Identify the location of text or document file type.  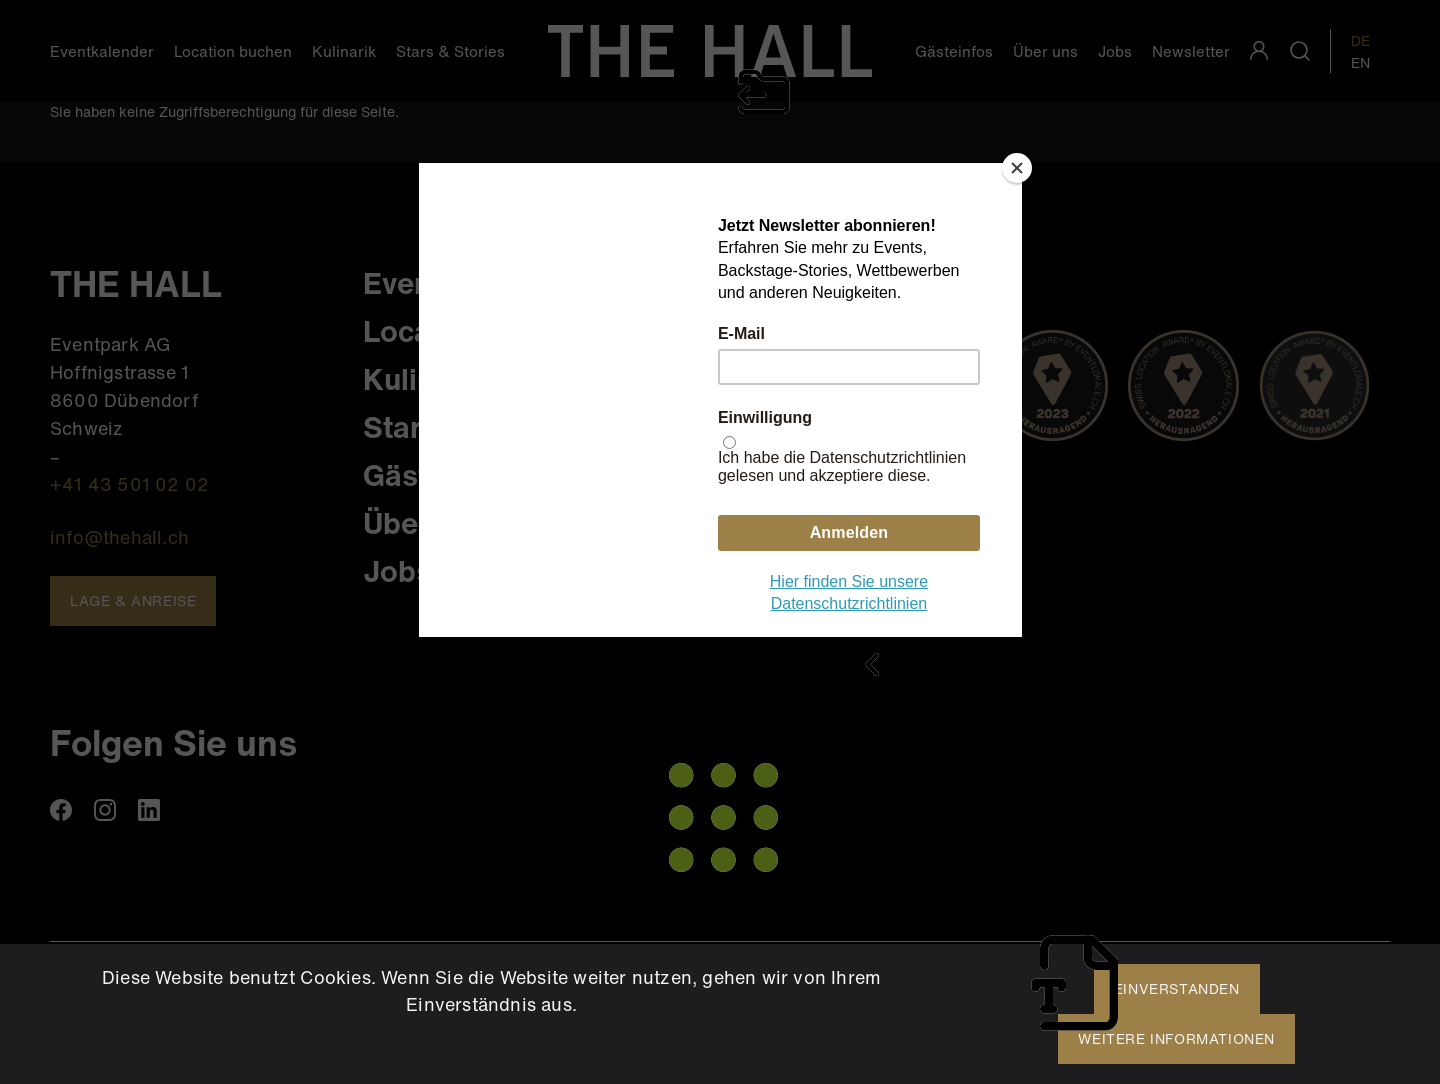
(1079, 983).